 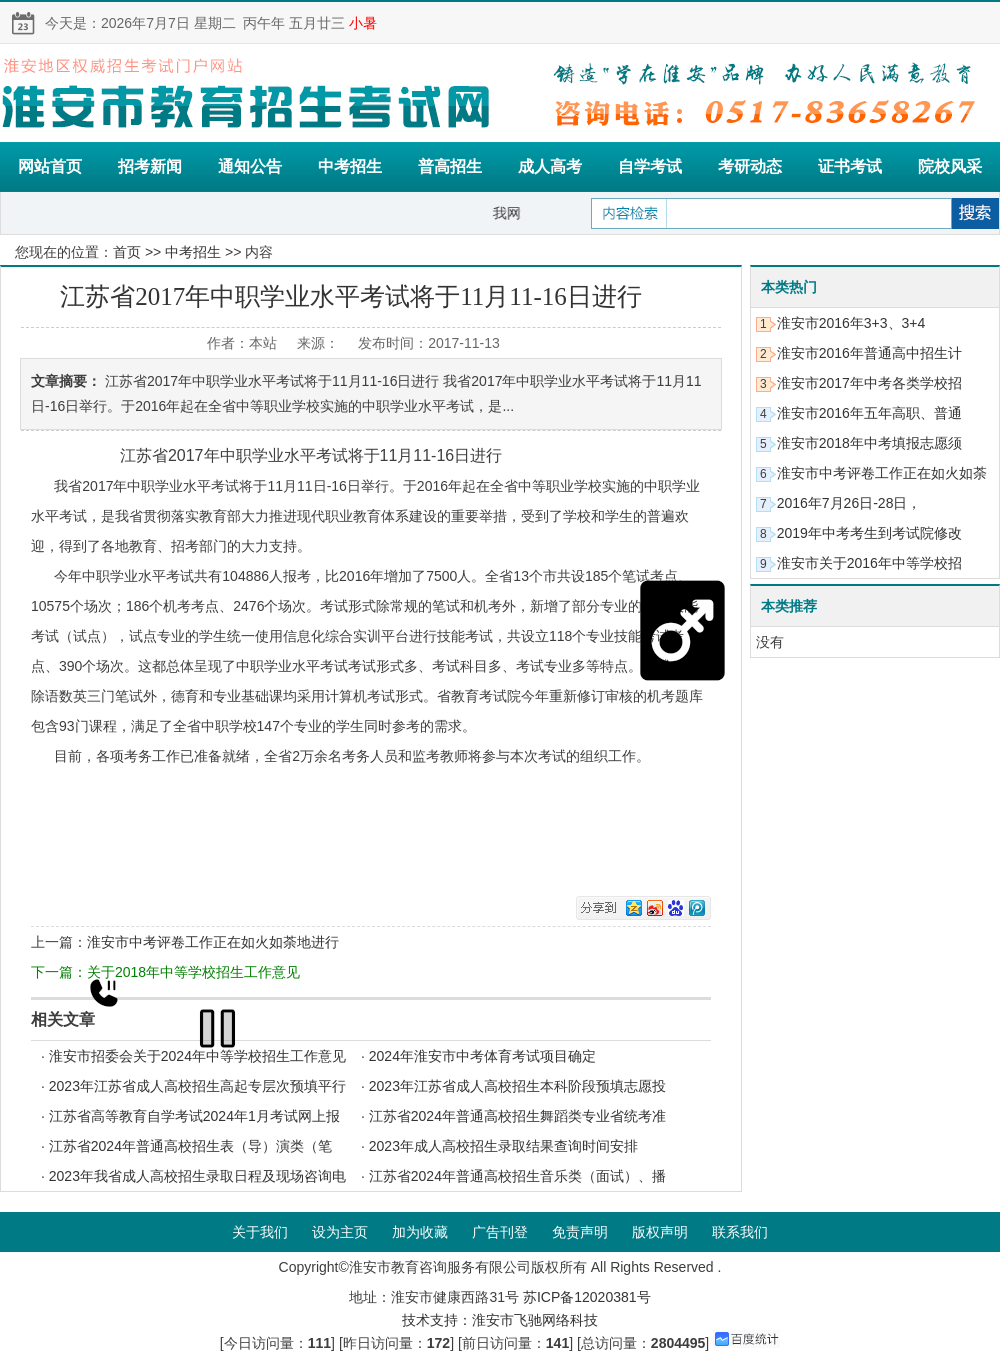 What do you see at coordinates (682, 630) in the screenshot?
I see `indicates transgender or gender-diverse identity option` at bounding box center [682, 630].